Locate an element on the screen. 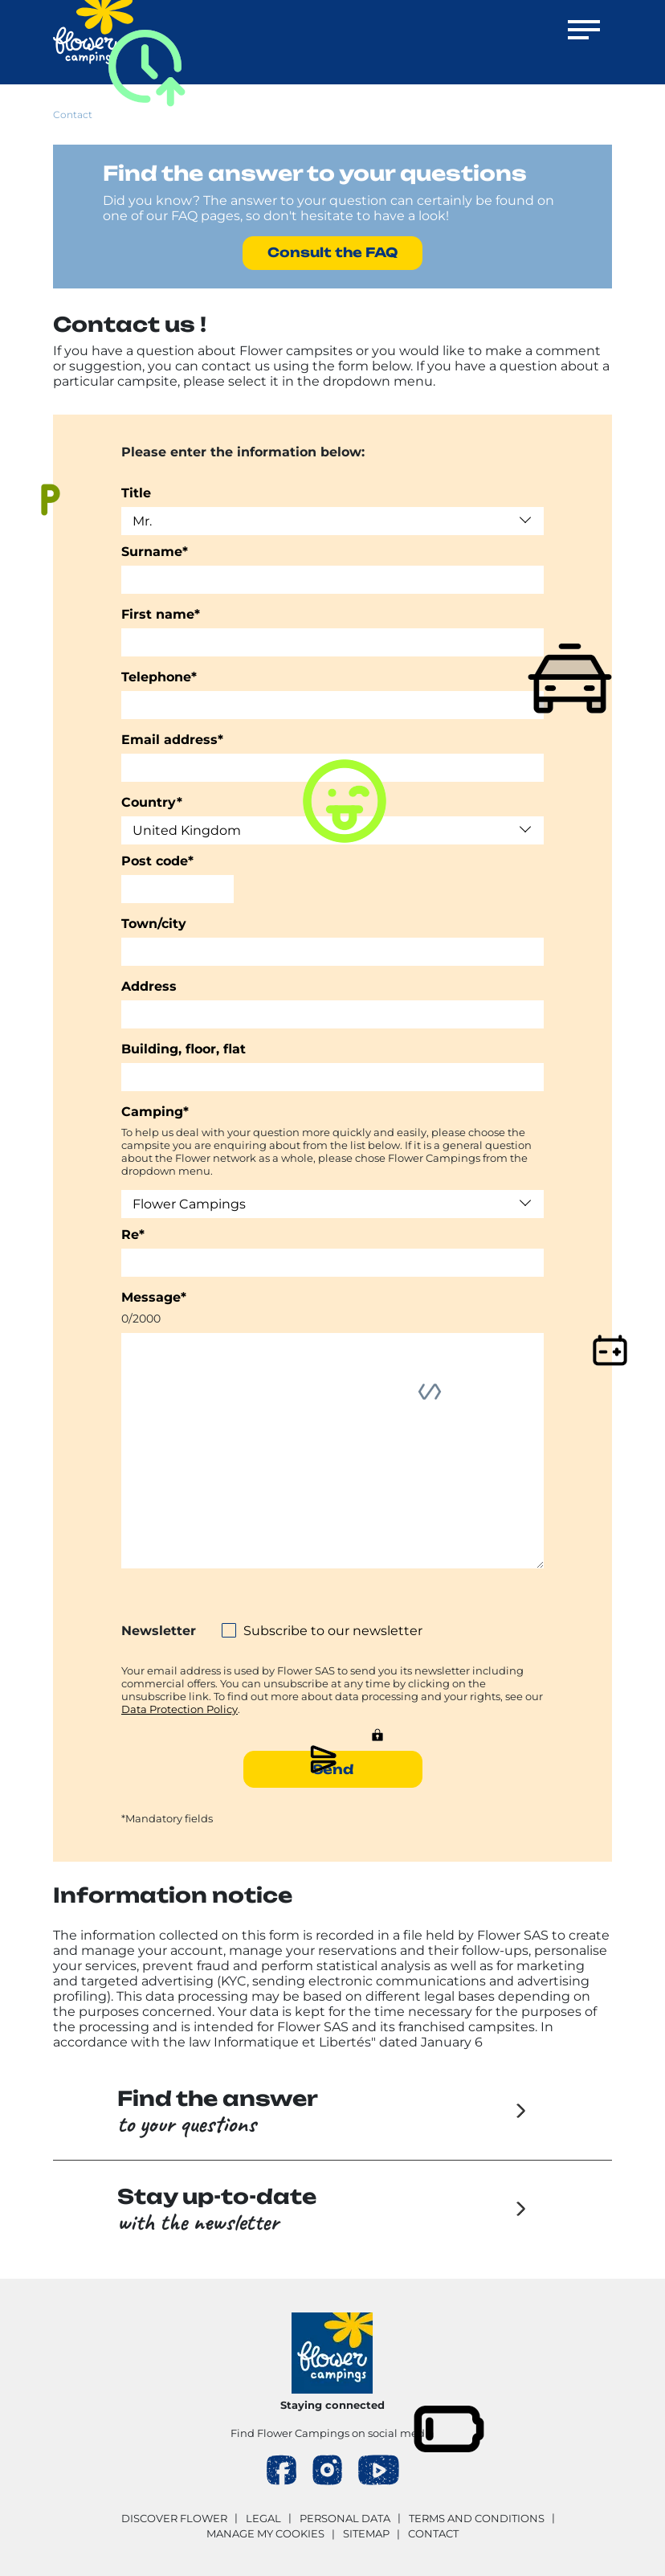 The image size is (665, 2576). view automotive battery status is located at coordinates (610, 1351).